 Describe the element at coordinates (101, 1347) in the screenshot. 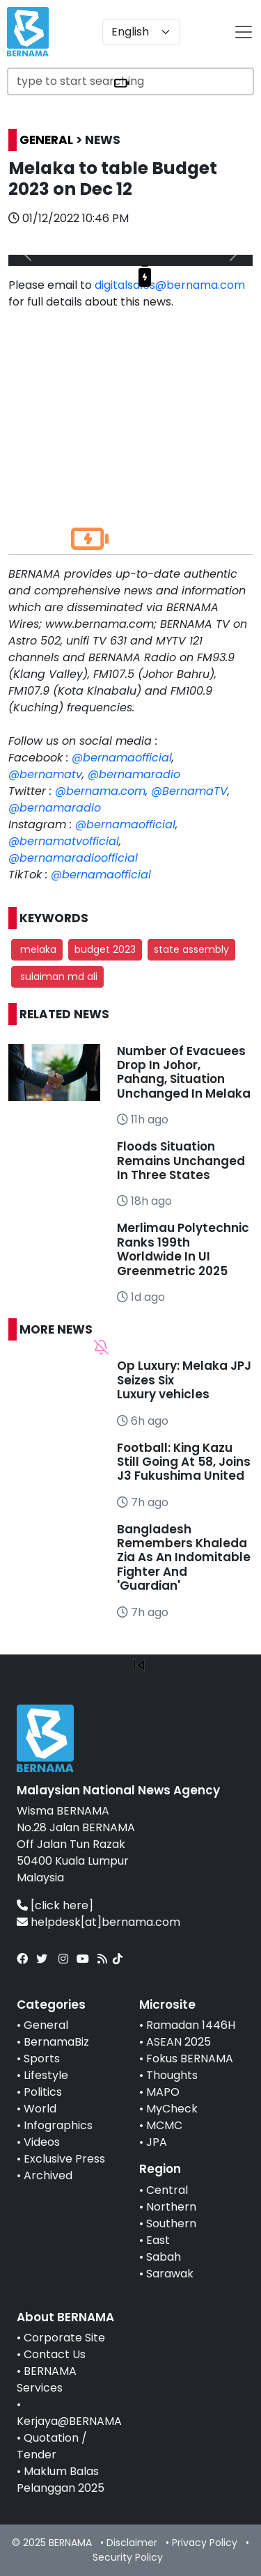

I see `mute notifications` at that location.